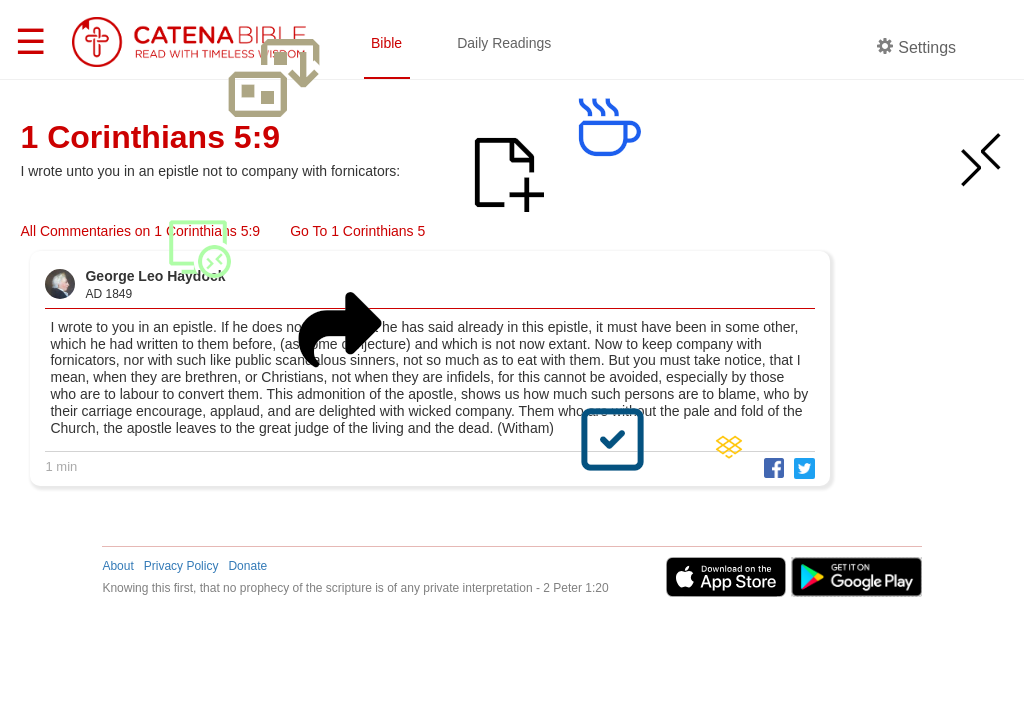  Describe the element at coordinates (340, 331) in the screenshot. I see `share this content` at that location.